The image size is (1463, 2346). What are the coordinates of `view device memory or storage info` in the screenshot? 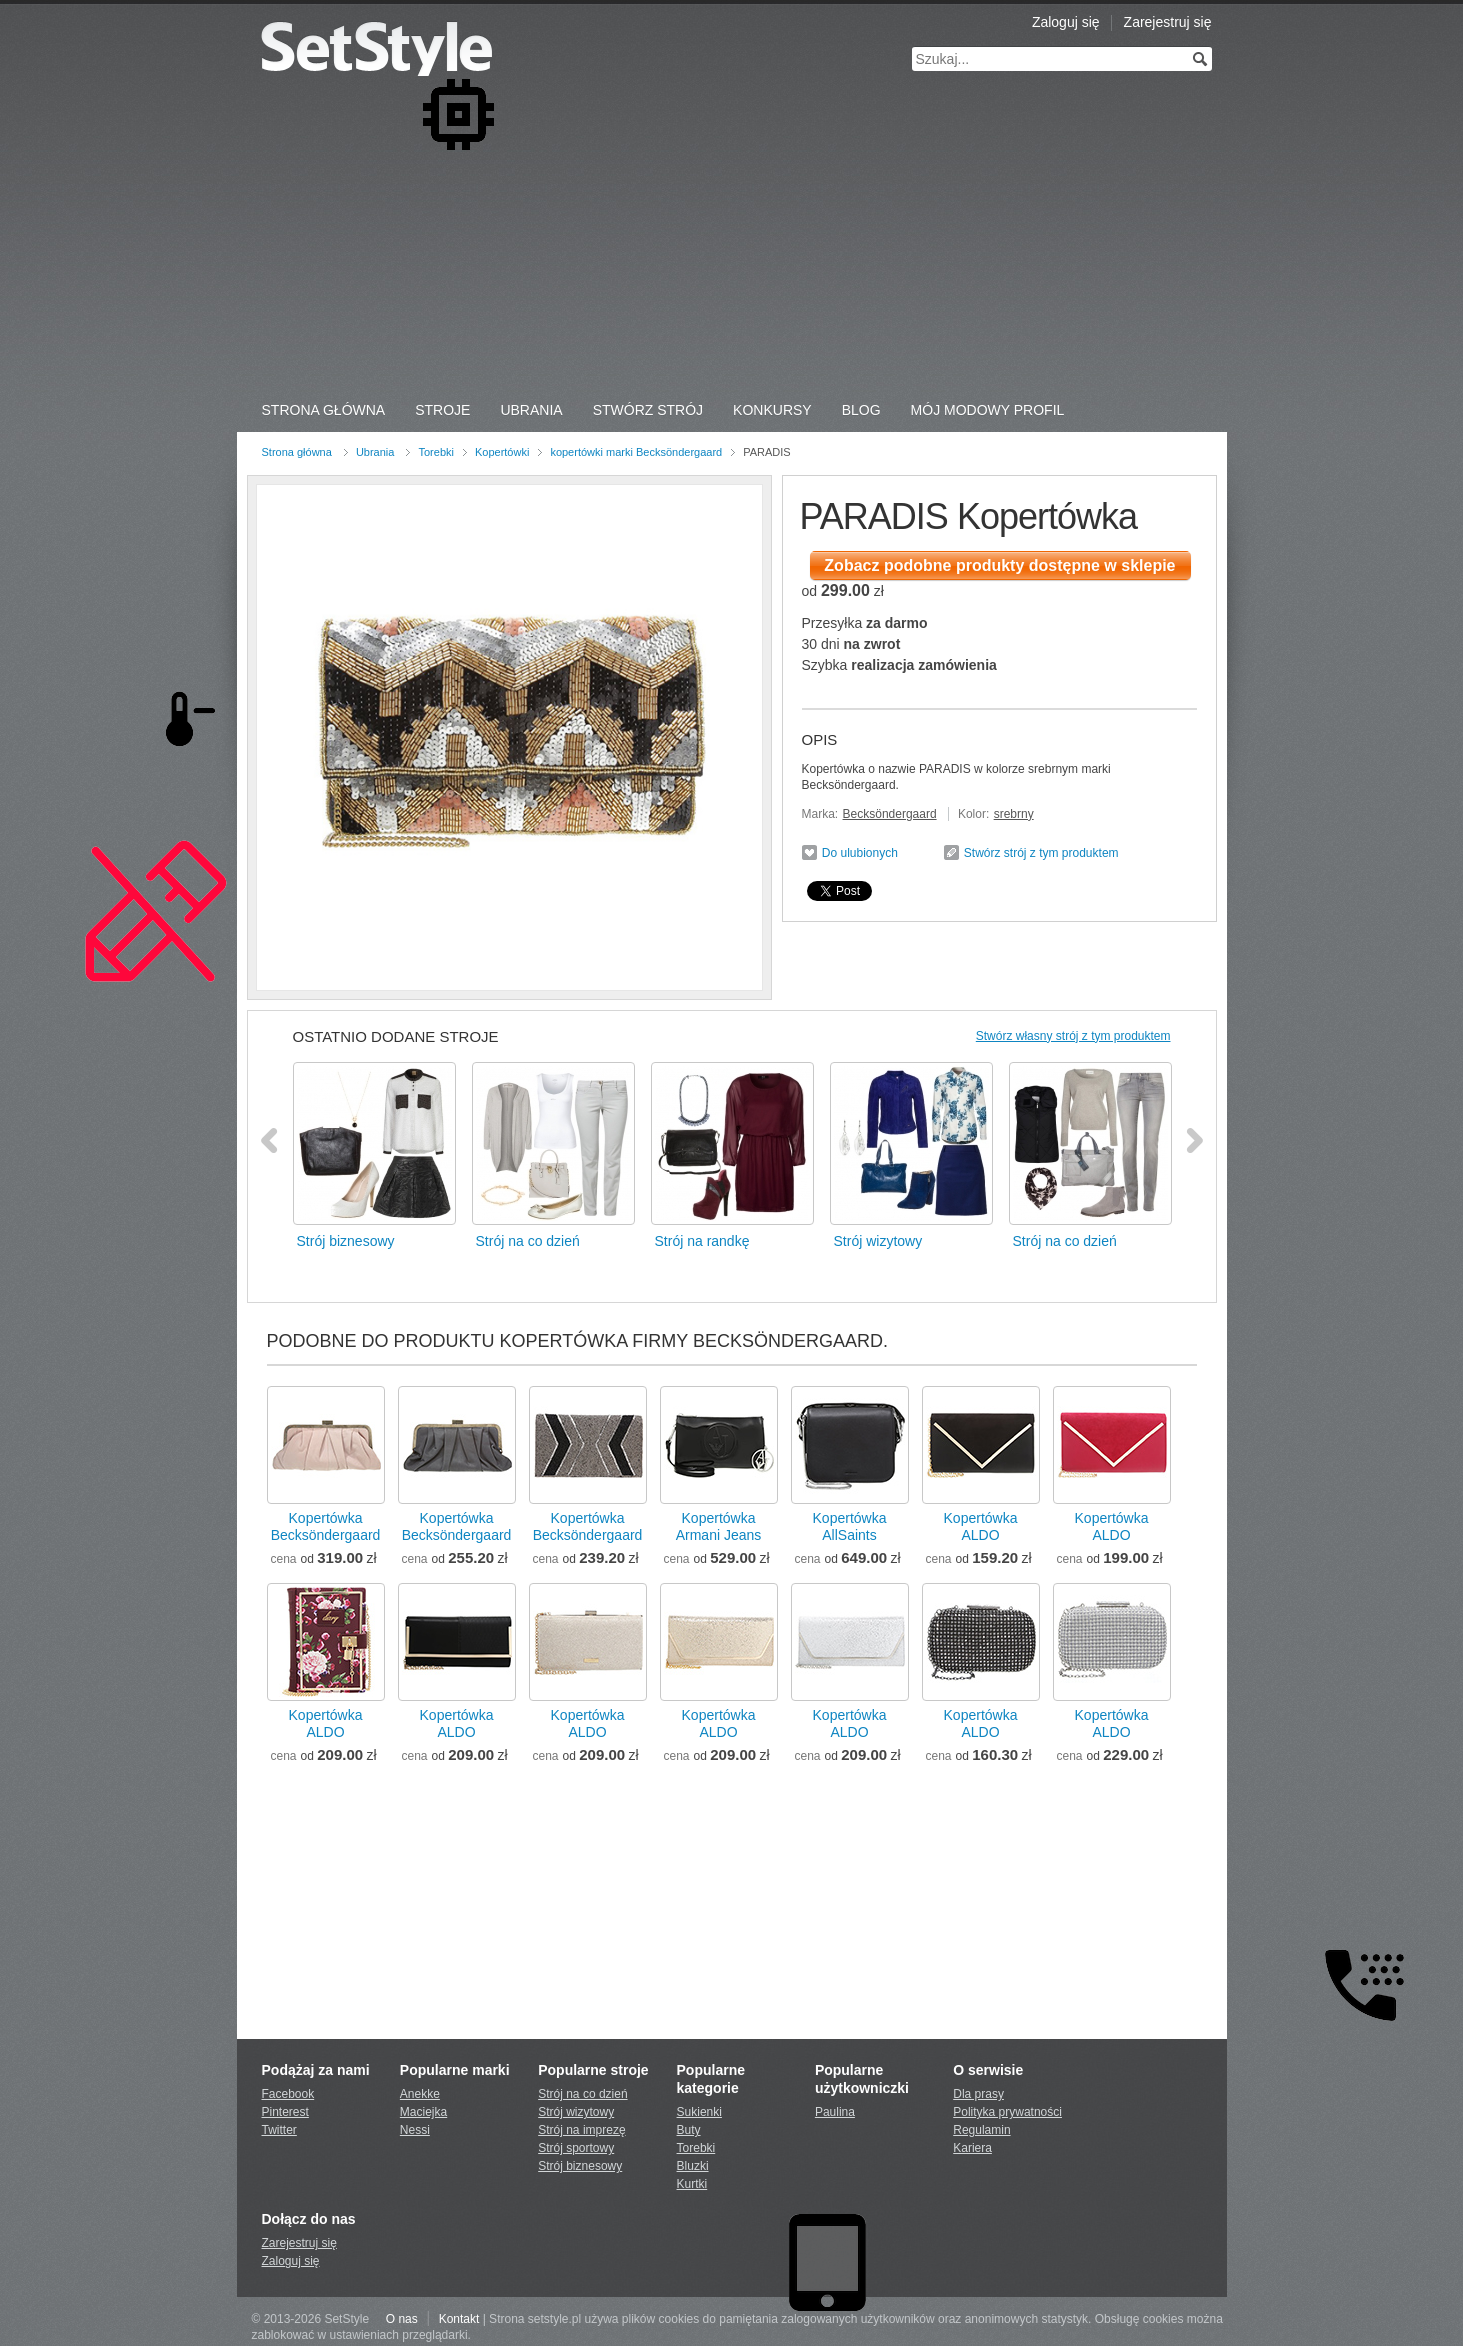 It's located at (458, 114).